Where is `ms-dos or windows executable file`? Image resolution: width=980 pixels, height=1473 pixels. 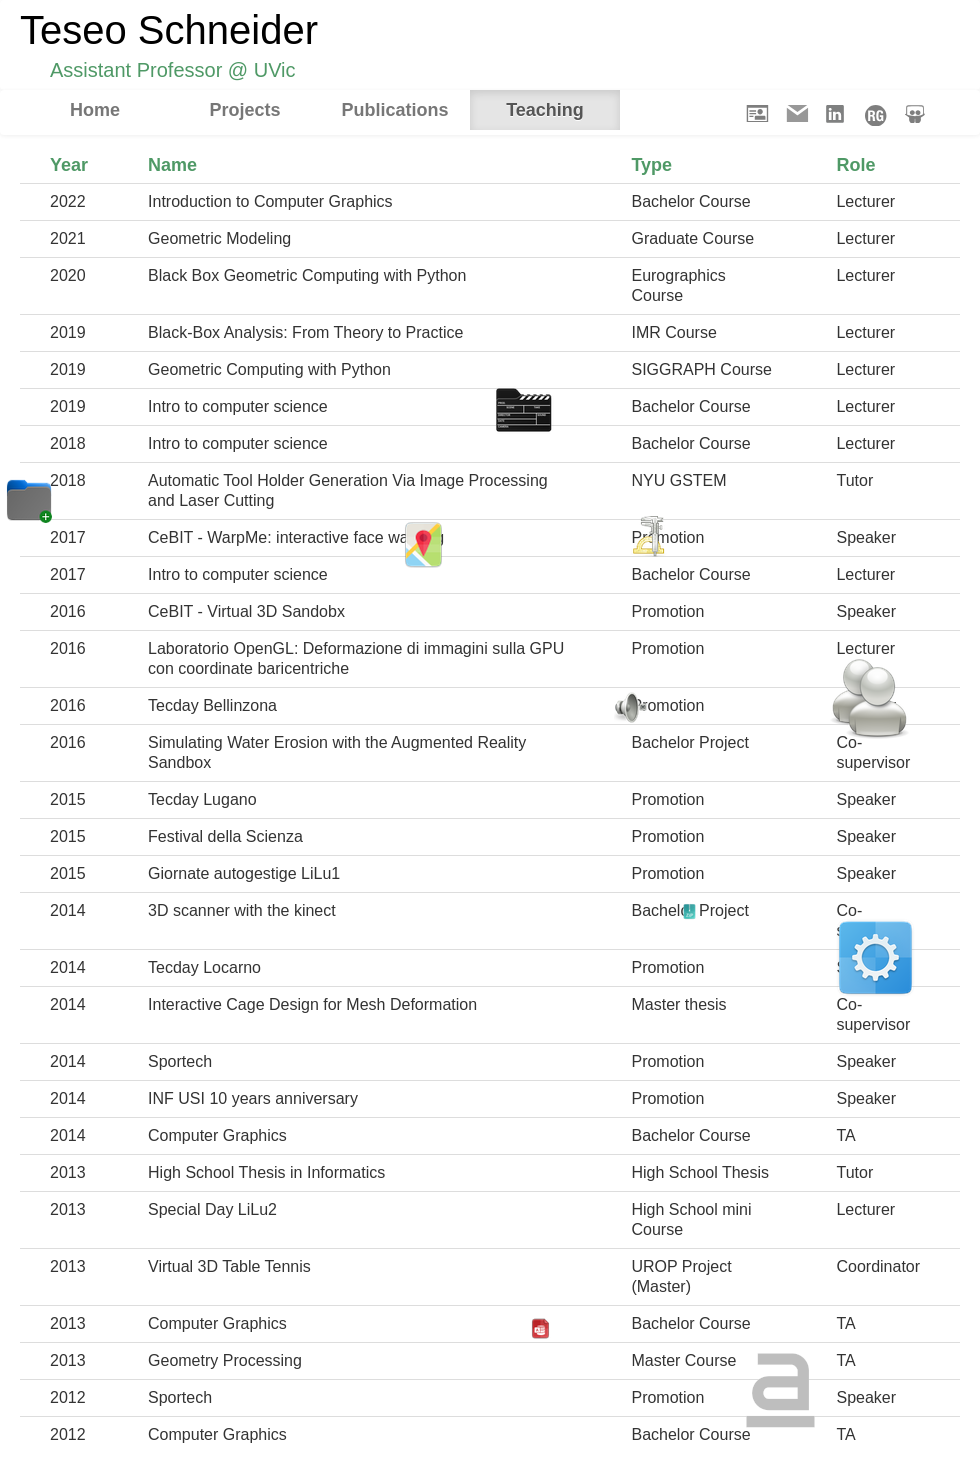 ms-dos or windows executable file is located at coordinates (875, 957).